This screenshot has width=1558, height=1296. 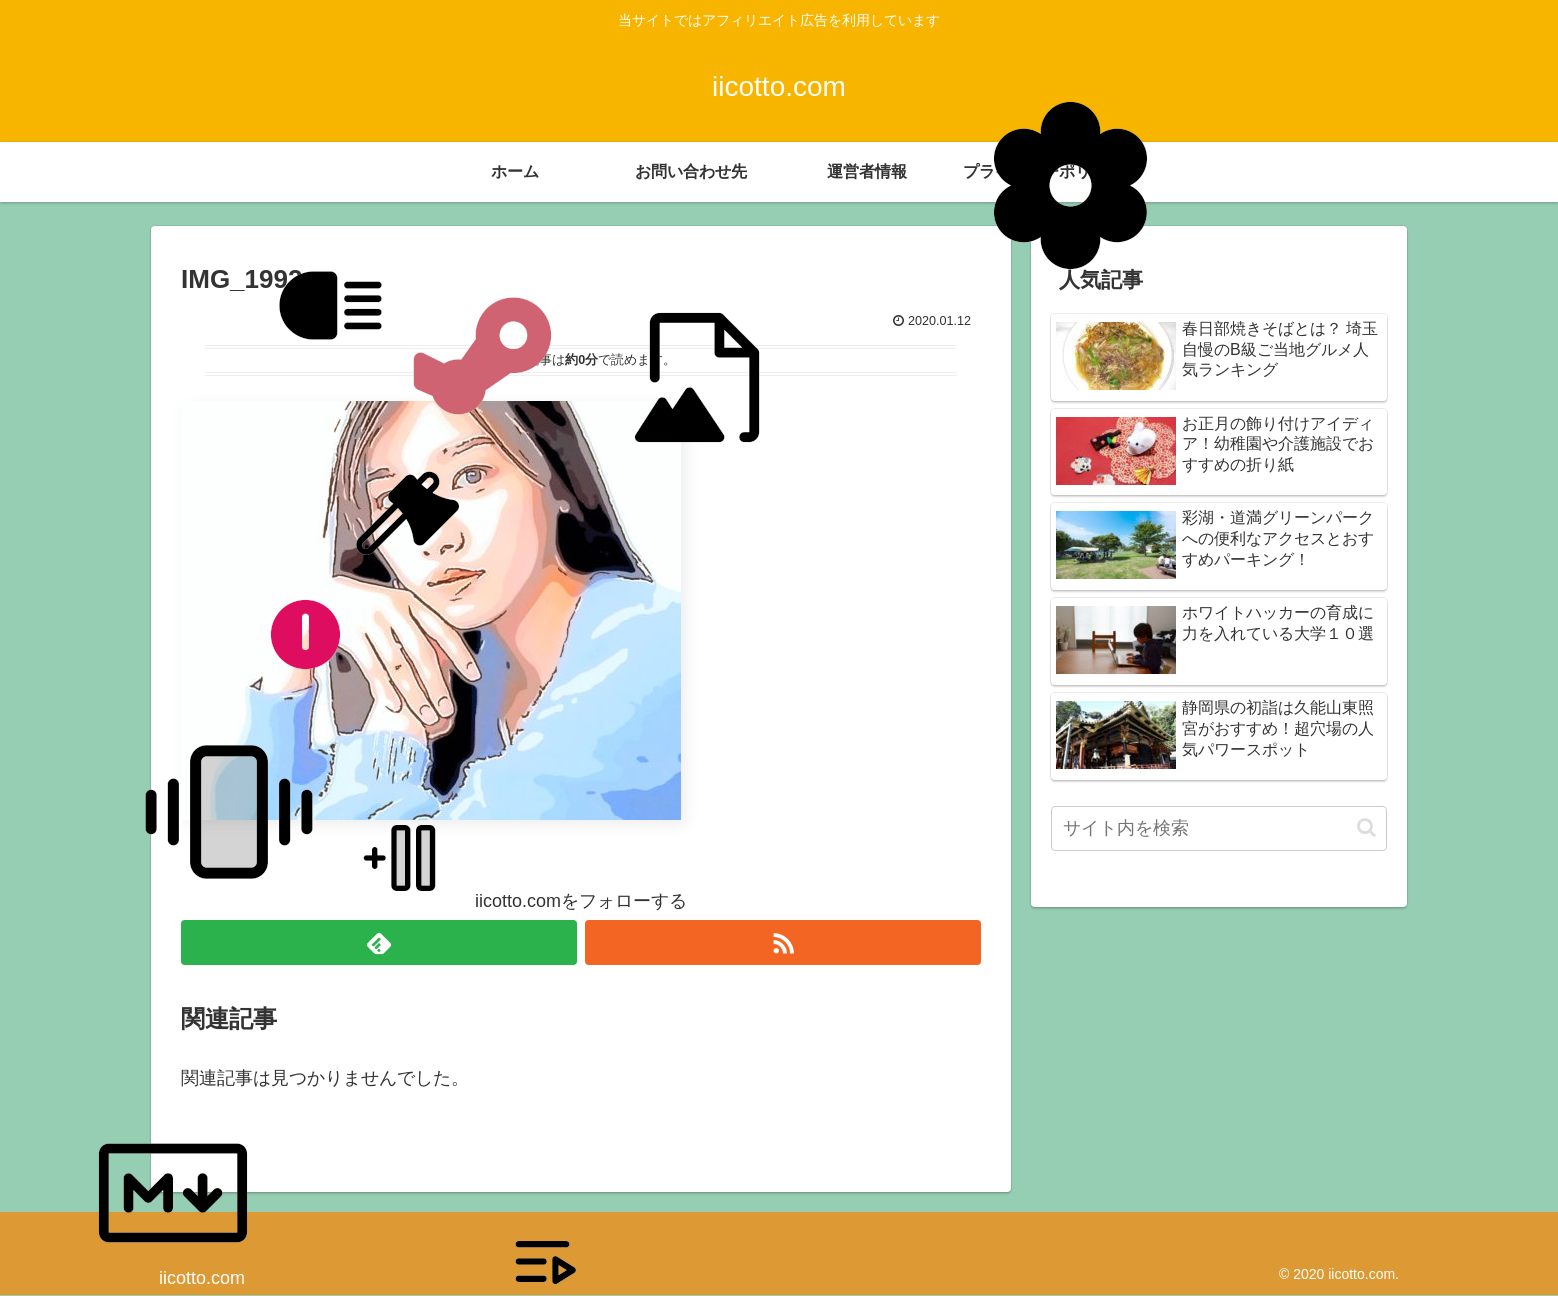 What do you see at coordinates (482, 352) in the screenshot?
I see `open Steam gaming platform` at bounding box center [482, 352].